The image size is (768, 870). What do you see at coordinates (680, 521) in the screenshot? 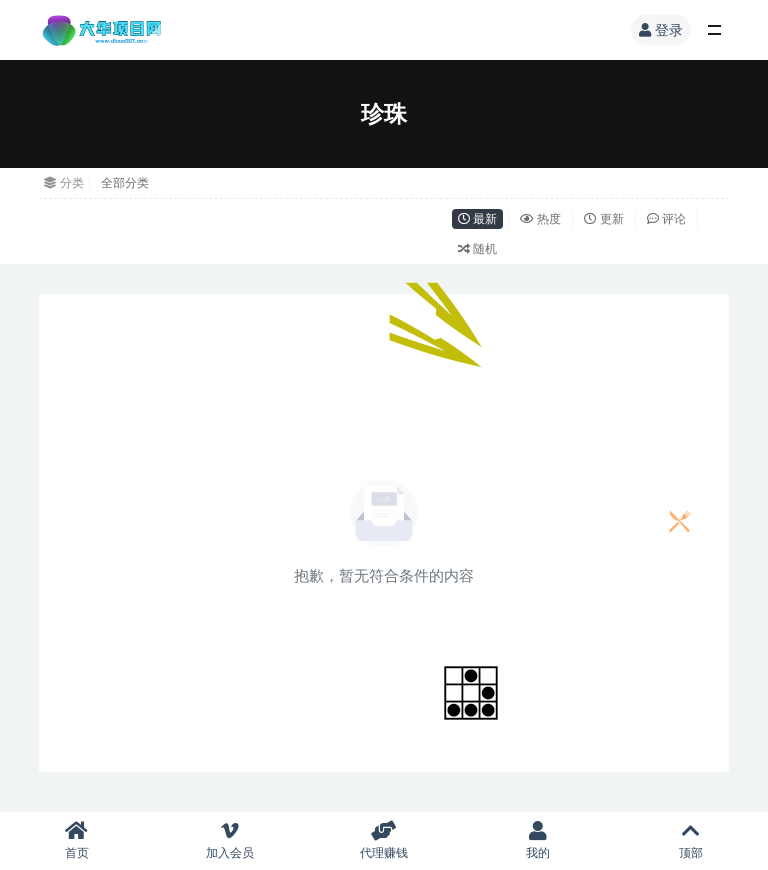
I see `find nearby restaurants or dining options` at bounding box center [680, 521].